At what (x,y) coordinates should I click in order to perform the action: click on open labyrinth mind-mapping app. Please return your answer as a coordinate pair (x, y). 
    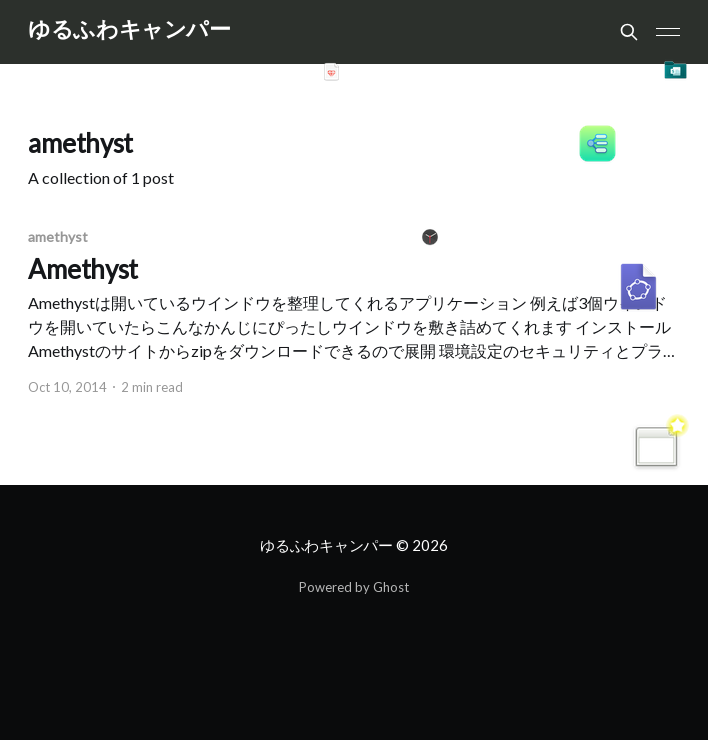
    Looking at the image, I should click on (597, 143).